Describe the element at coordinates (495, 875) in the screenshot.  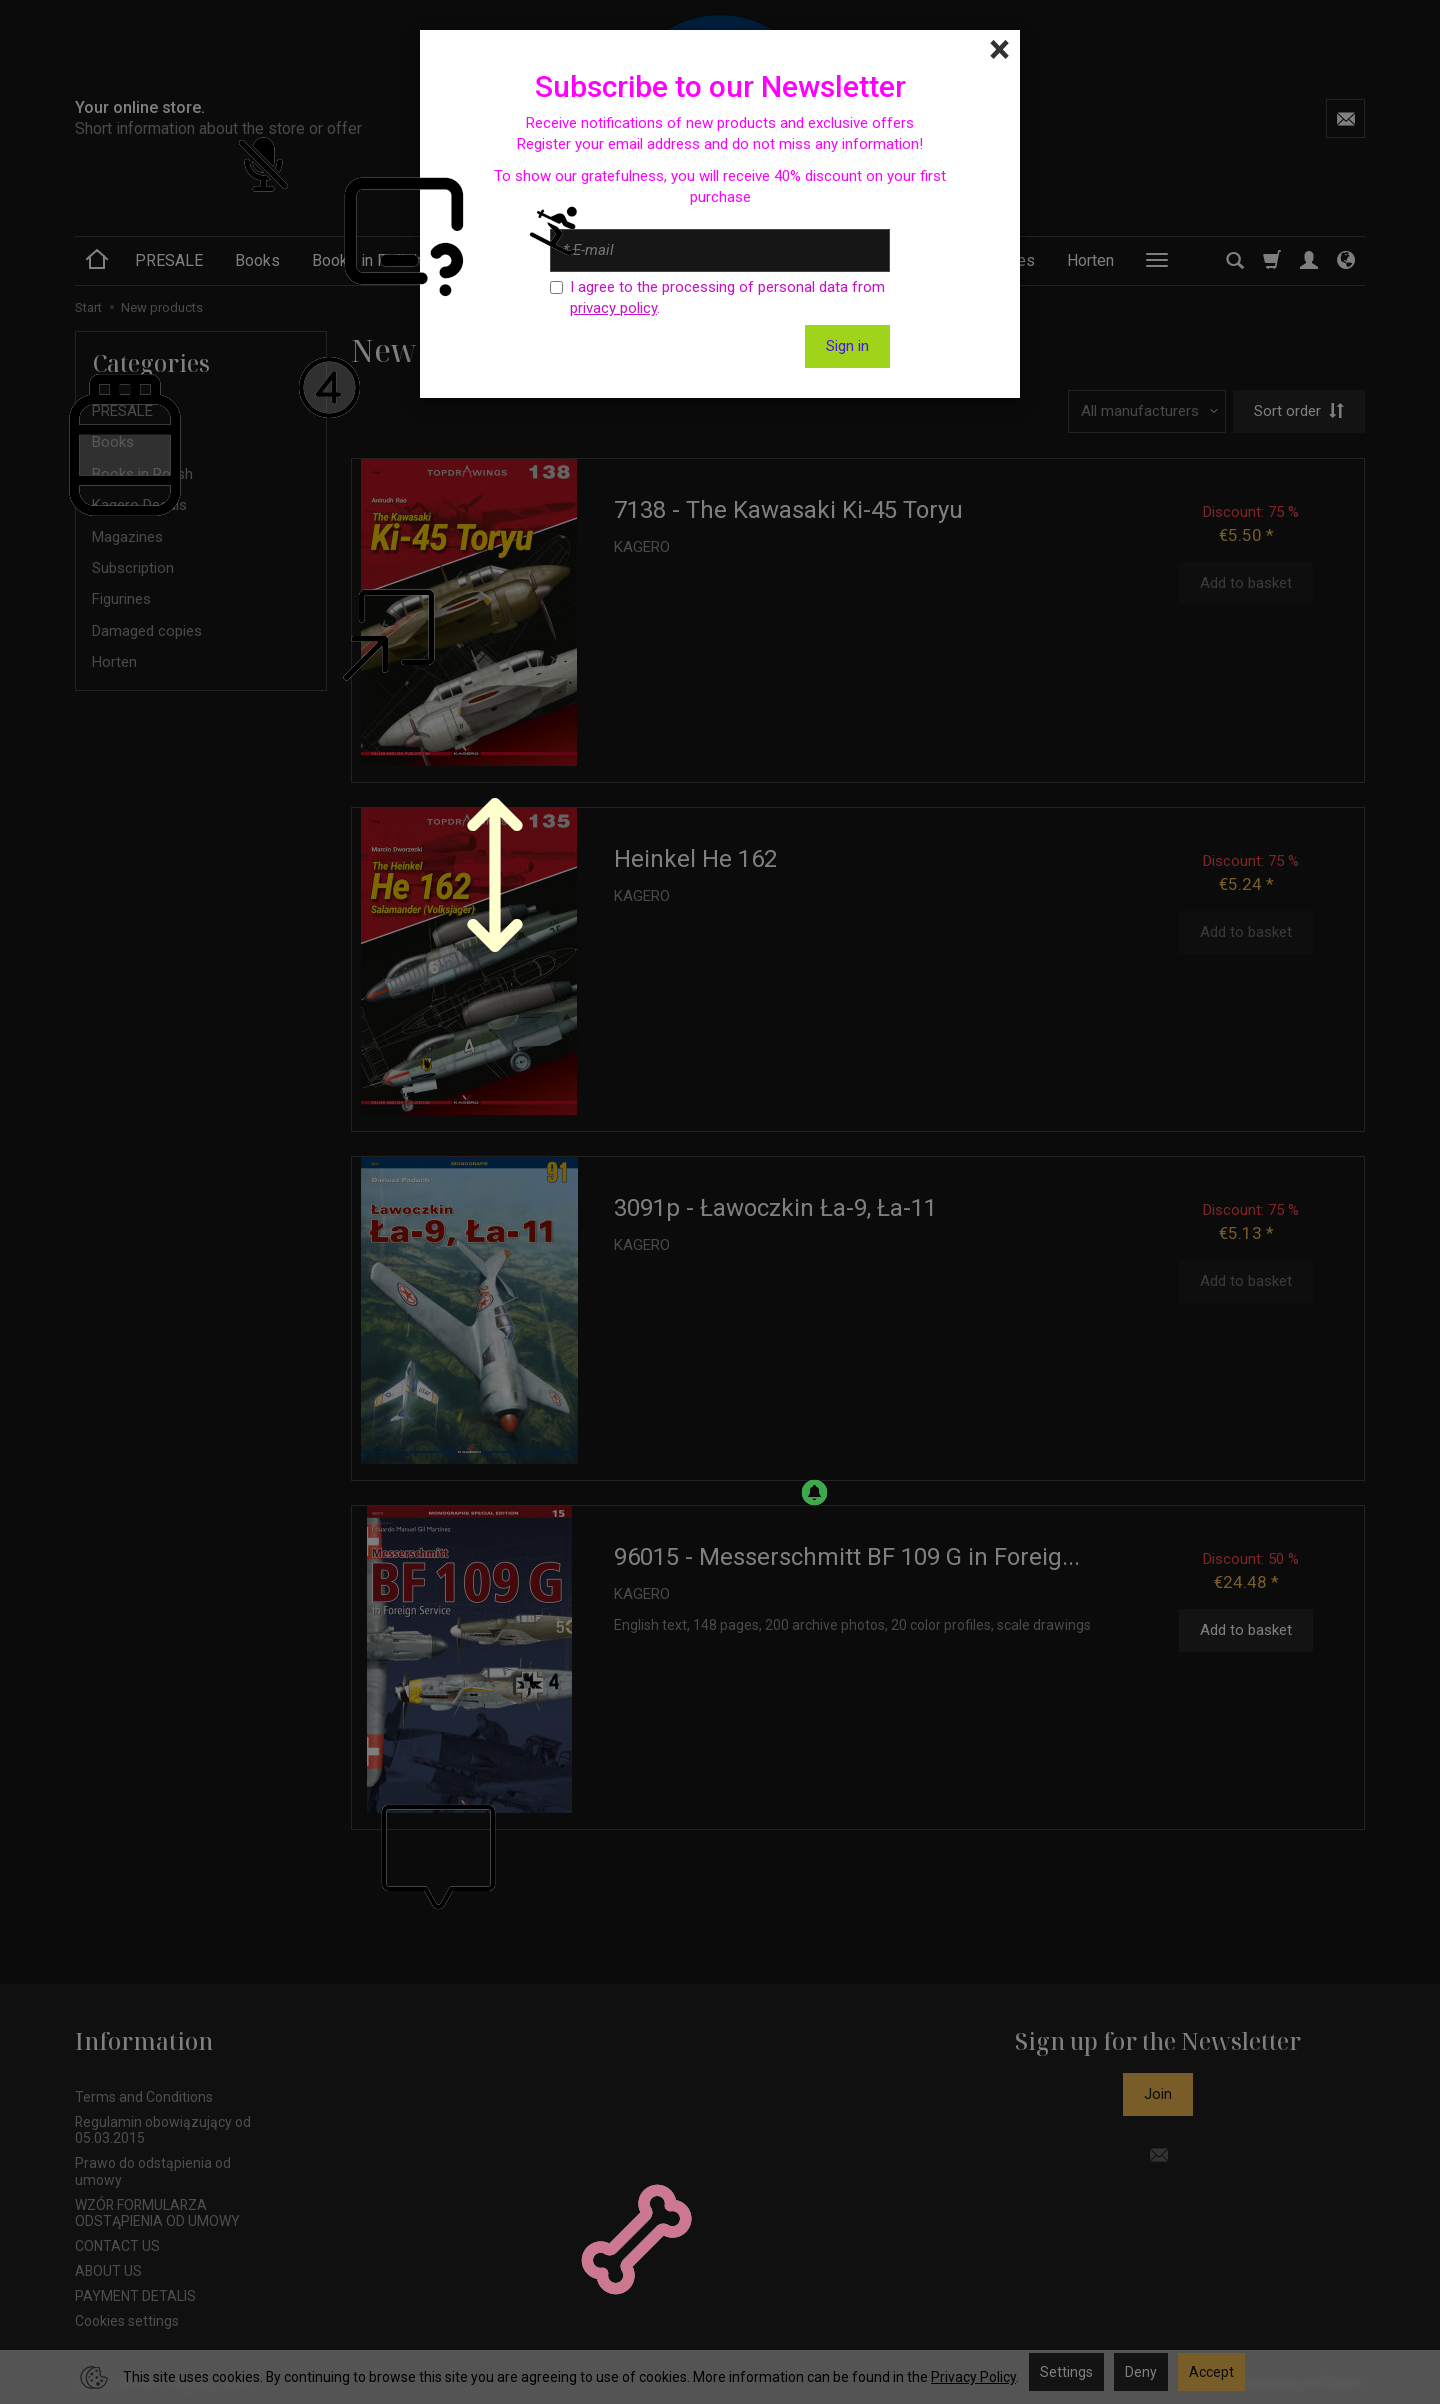
I see `adjust vertical size or height` at that location.